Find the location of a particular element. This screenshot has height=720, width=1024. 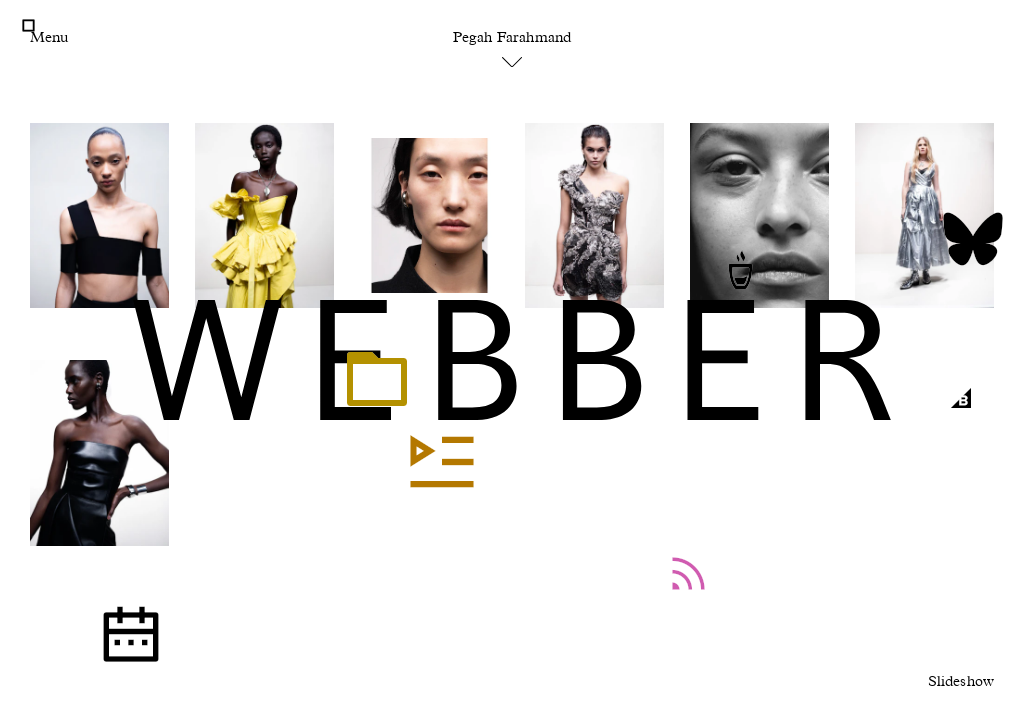

bigcommerce platform logo is located at coordinates (961, 398).